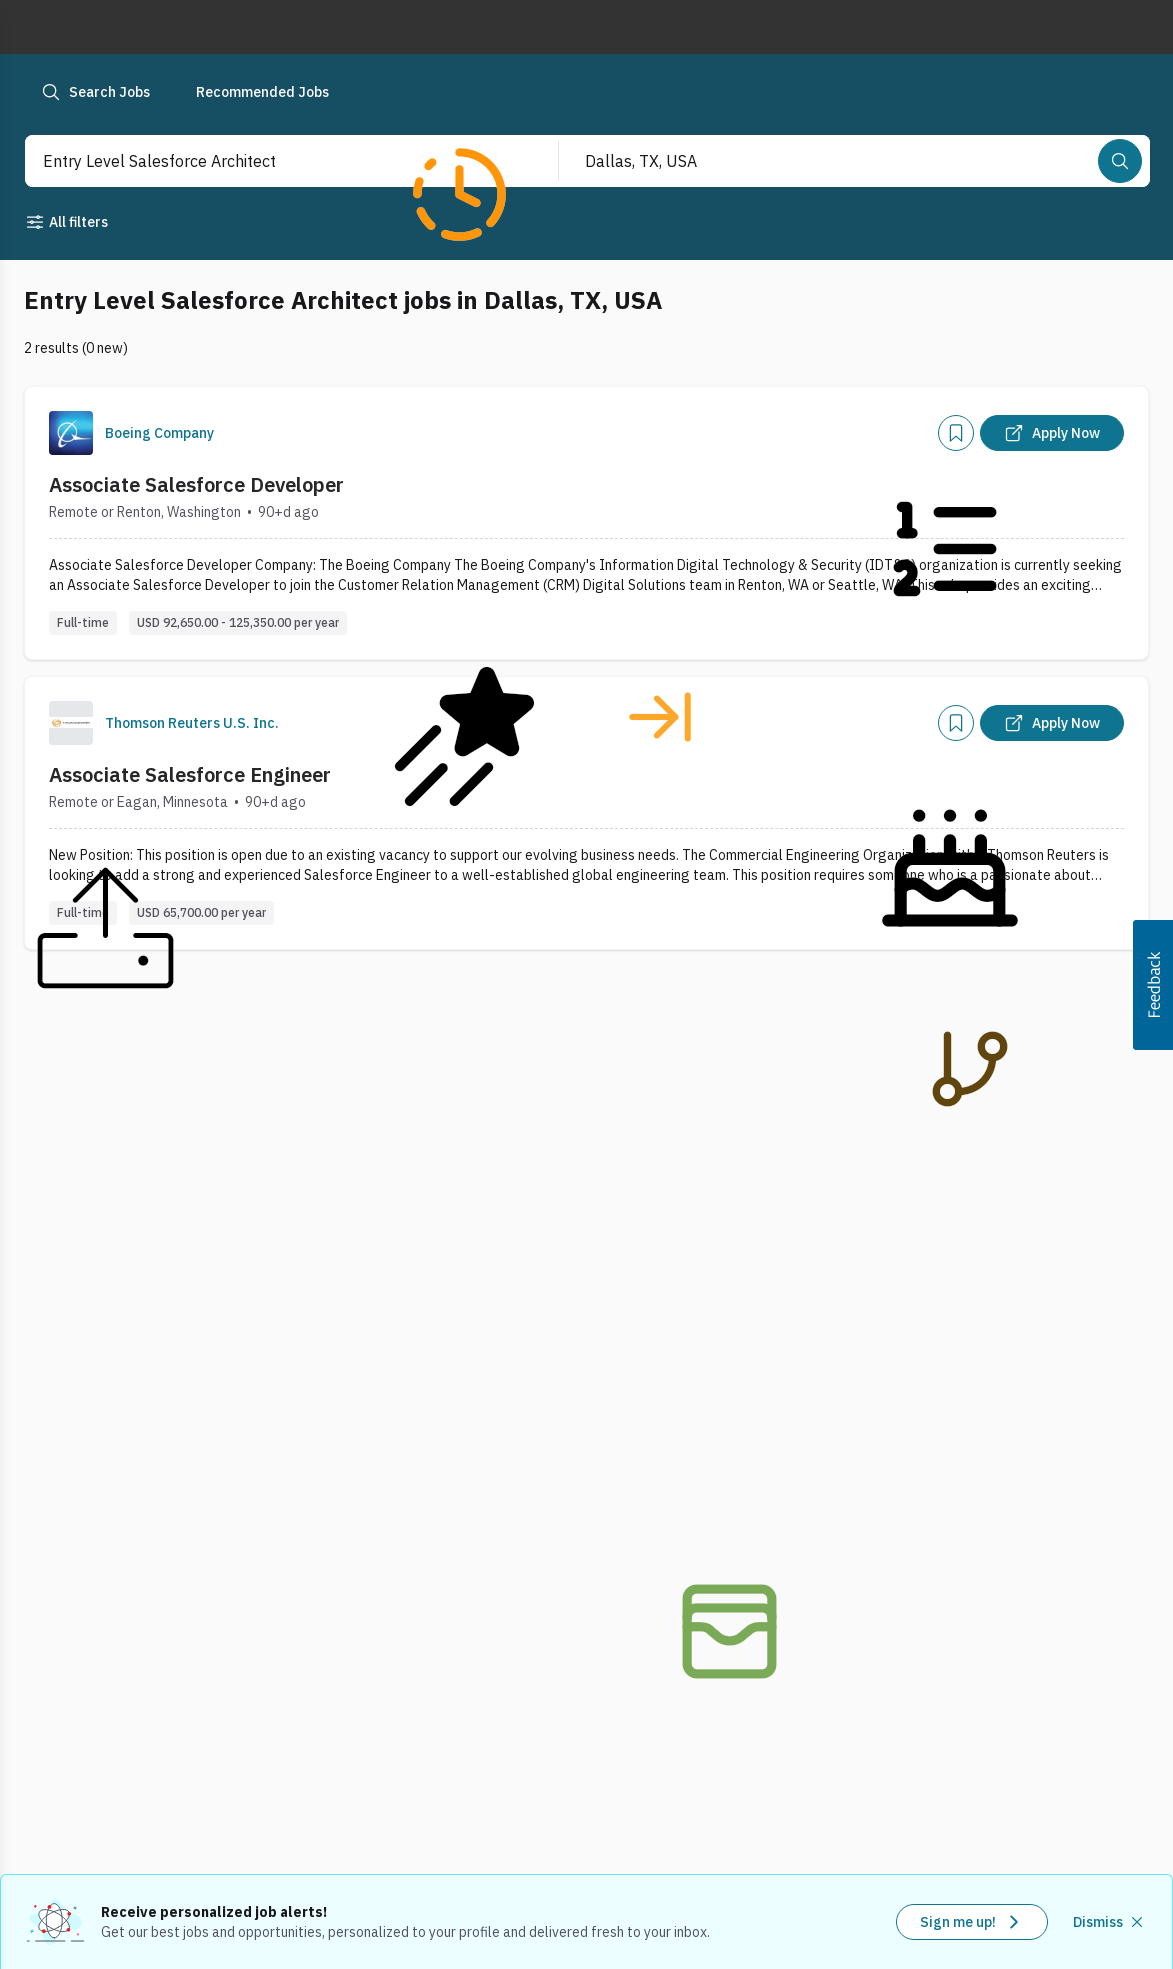  What do you see at coordinates (729, 1631) in the screenshot?
I see `access your digital wallet and payment cards` at bounding box center [729, 1631].